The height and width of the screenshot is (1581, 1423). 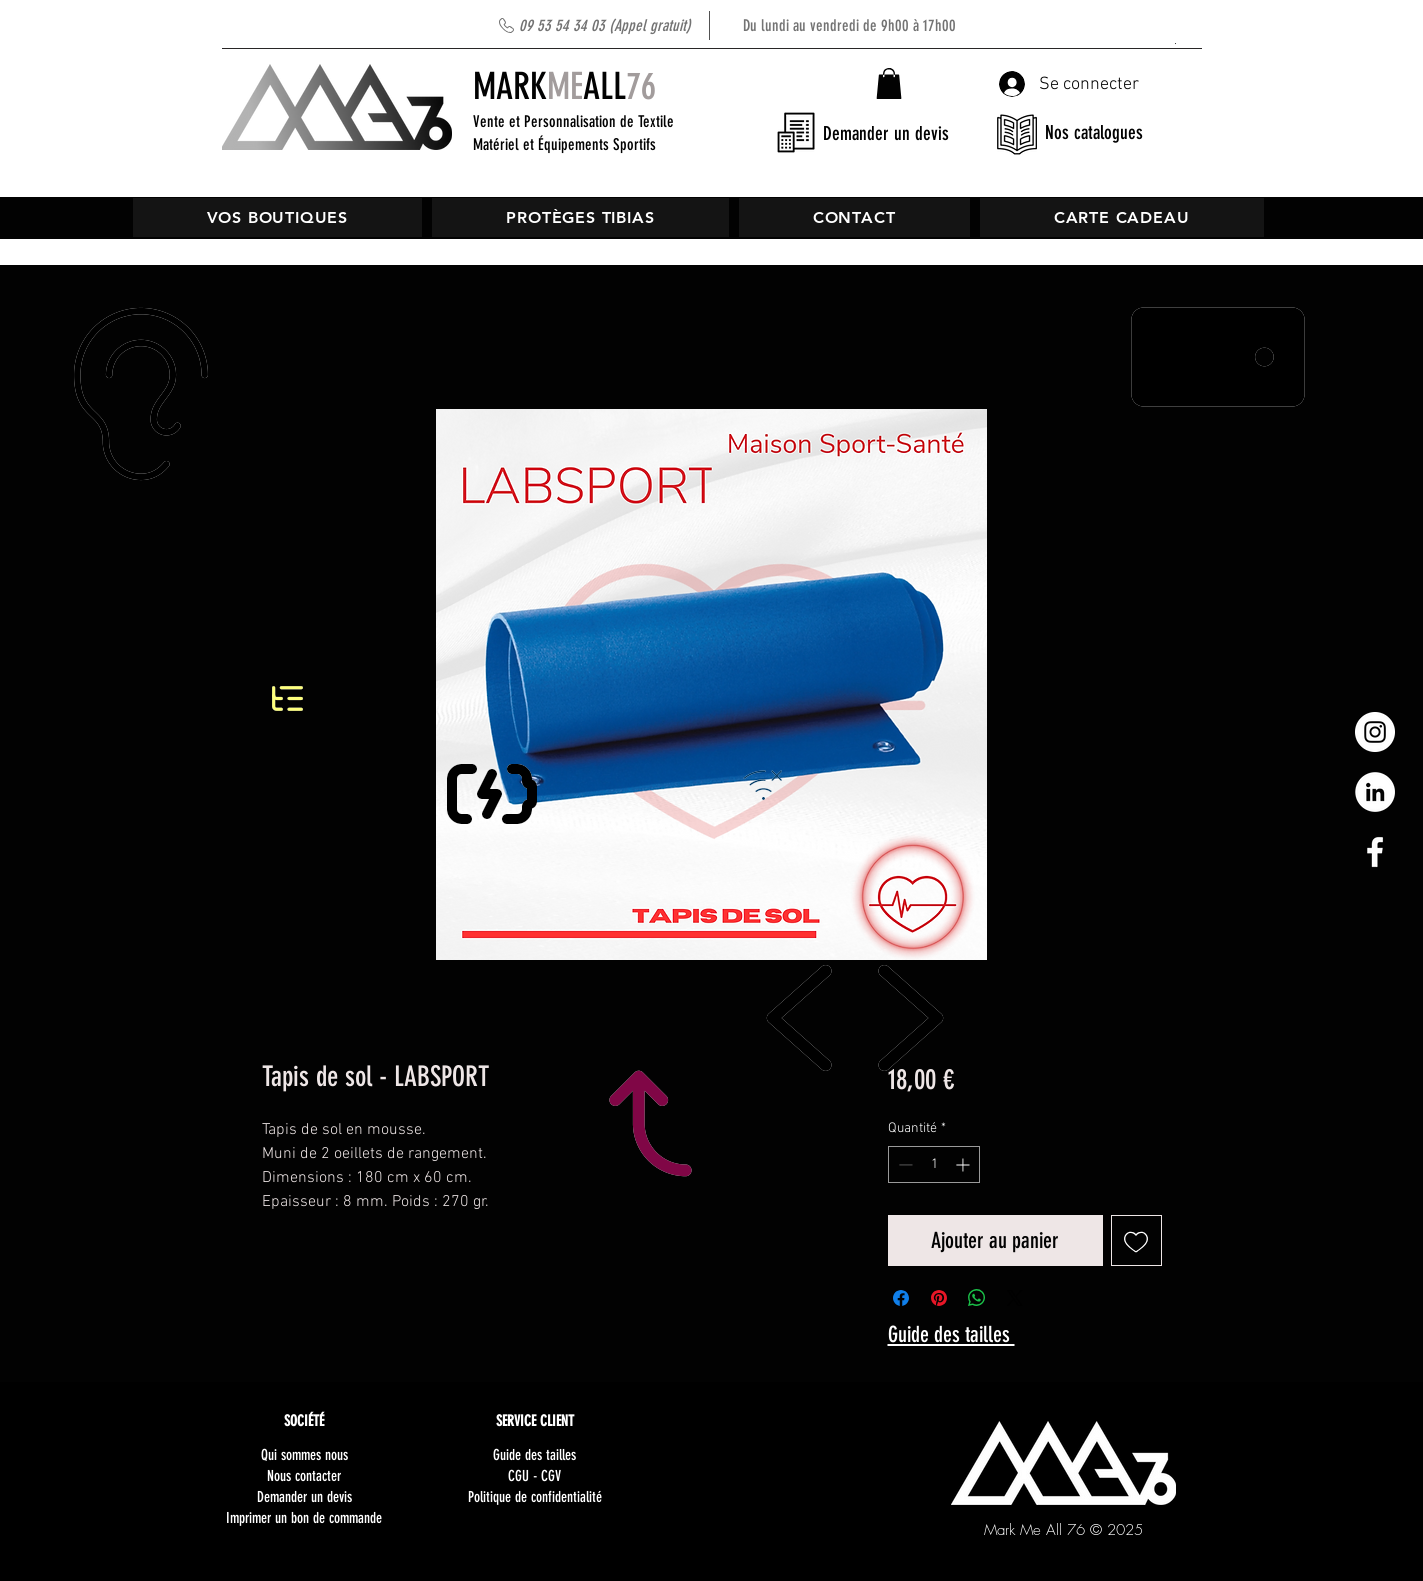 I want to click on no wifi signal available, so click(x=1175, y=38).